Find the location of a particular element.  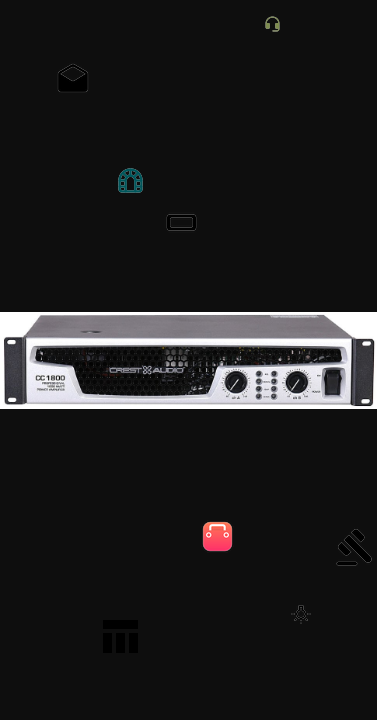

access system utilities and tools is located at coordinates (217, 536).